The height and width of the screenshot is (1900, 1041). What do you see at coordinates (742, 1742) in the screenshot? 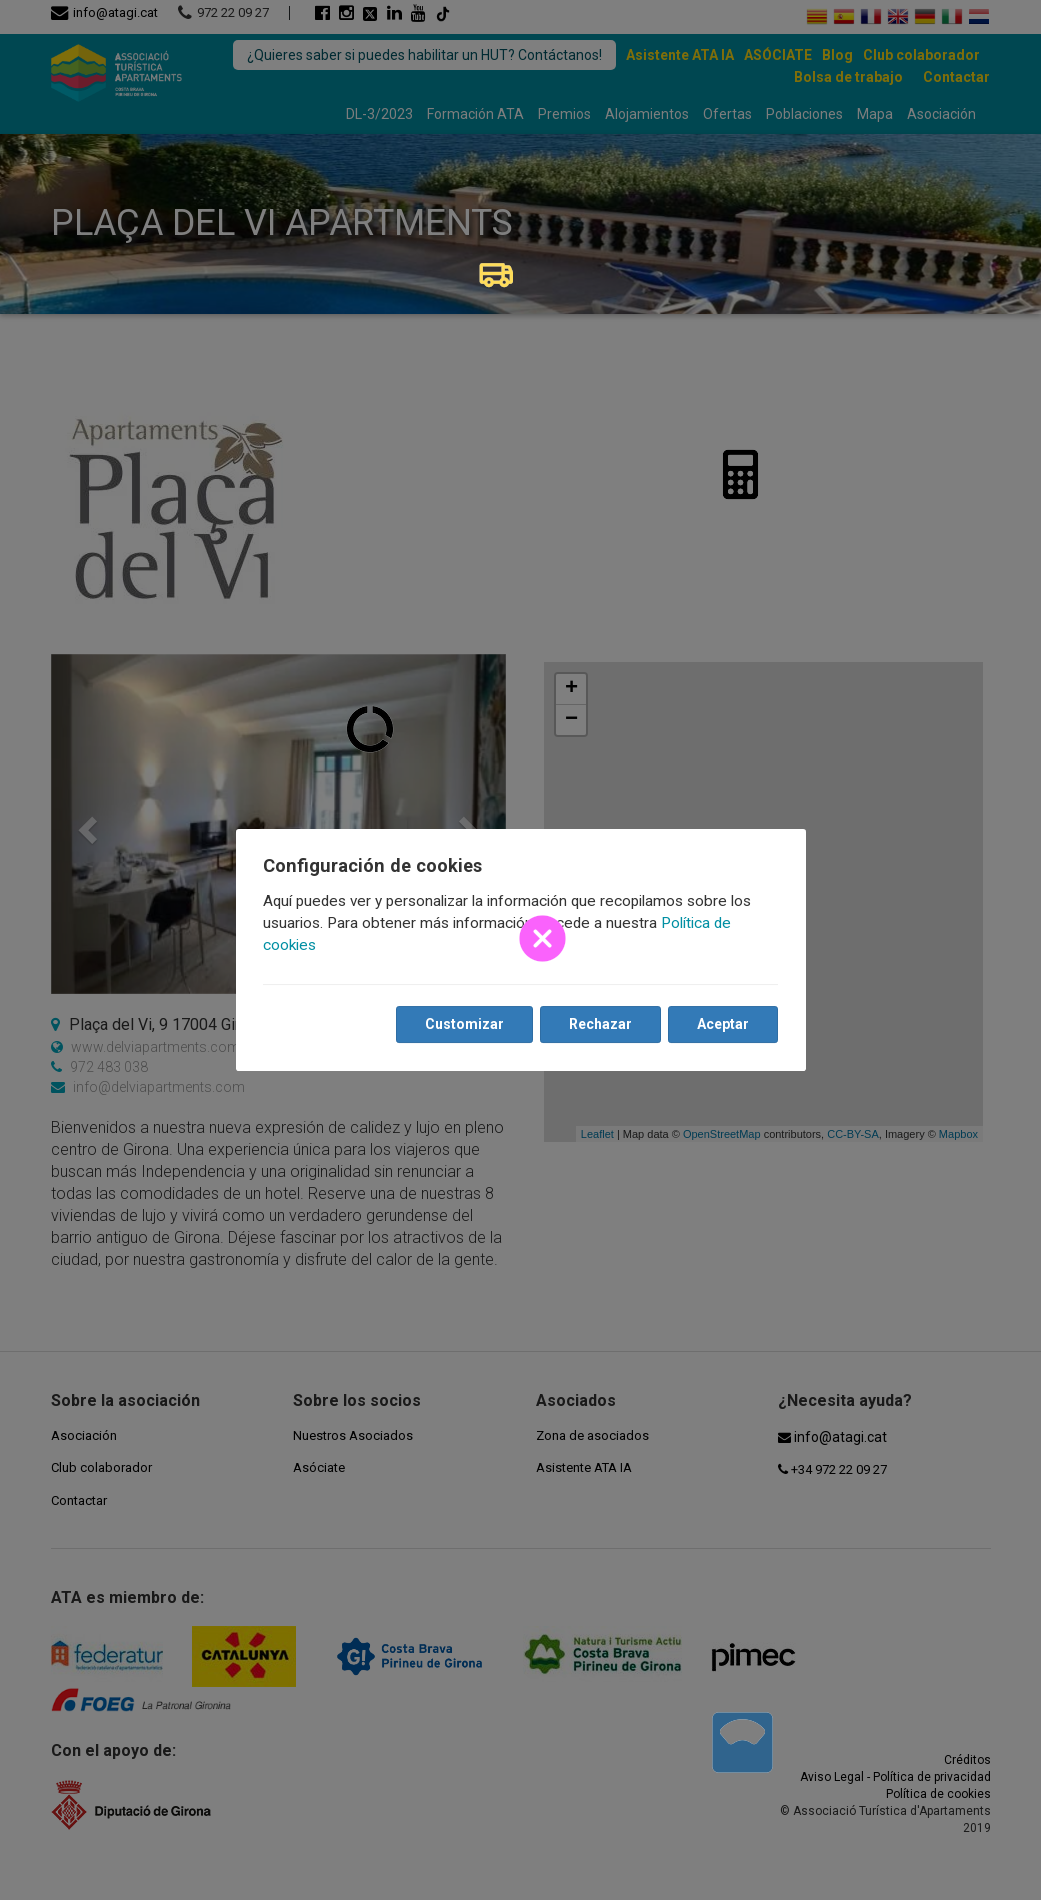
I see `view weight or measurement data` at bounding box center [742, 1742].